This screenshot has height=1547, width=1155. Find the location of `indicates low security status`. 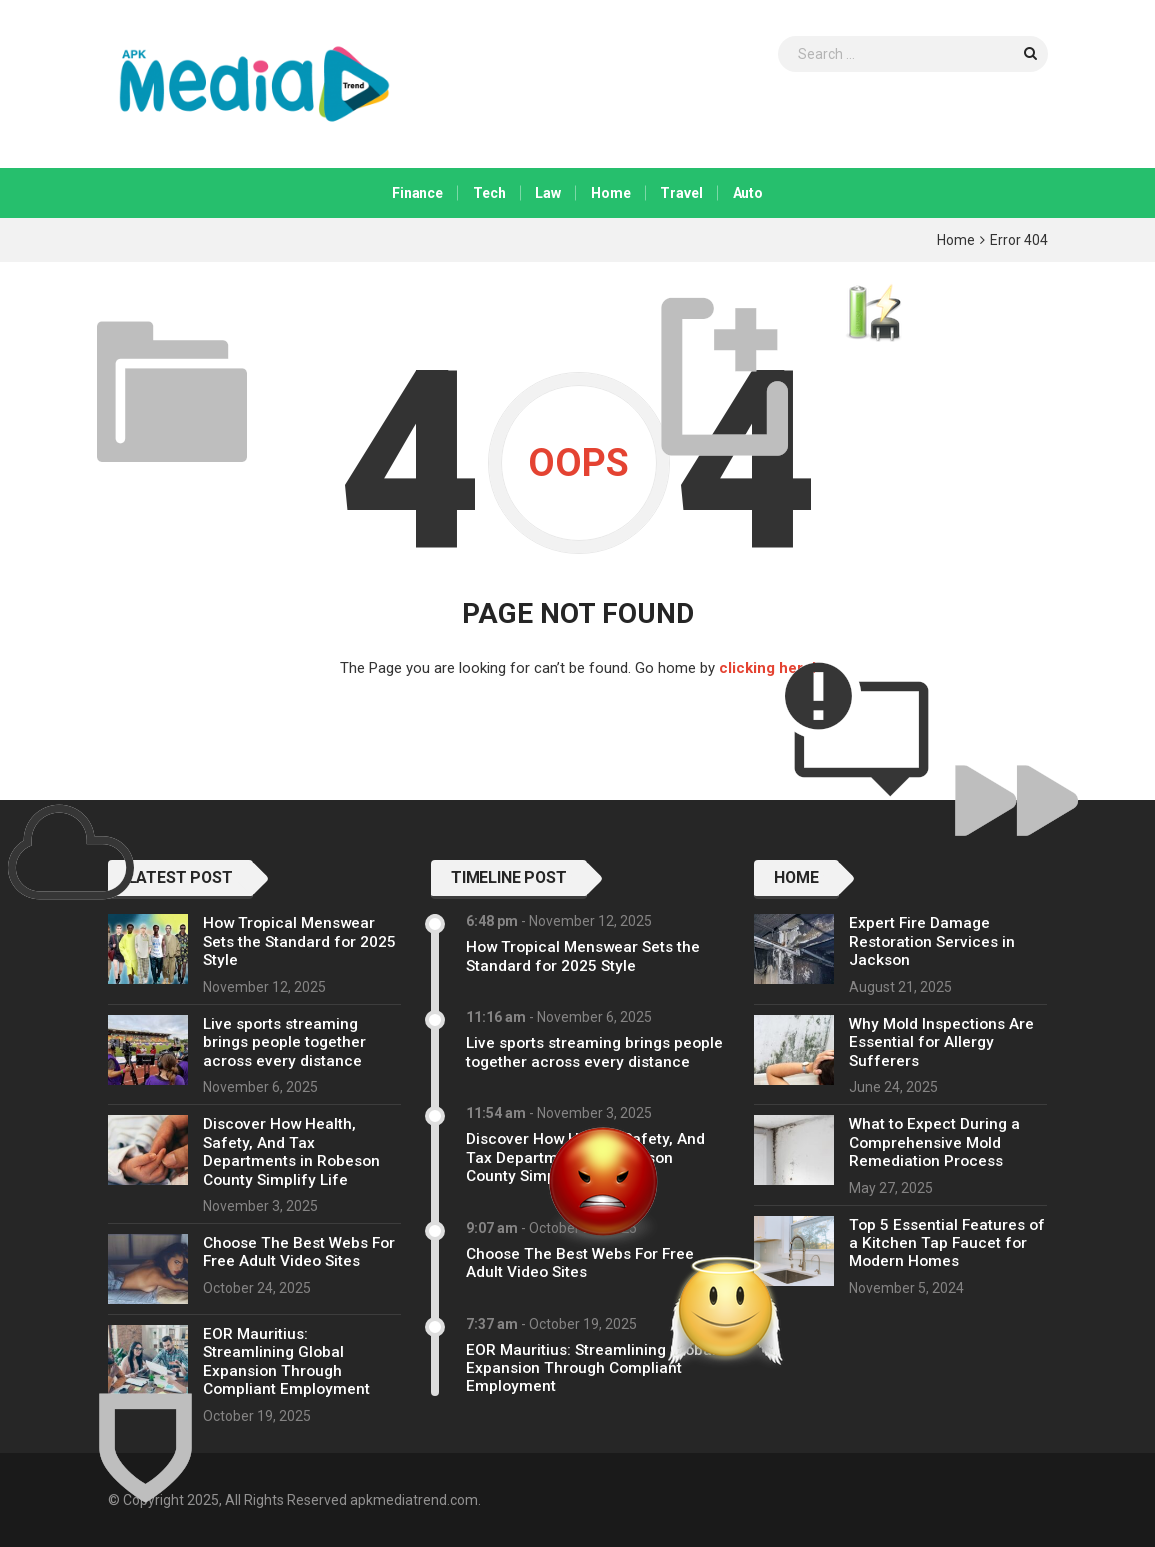

indicates low security status is located at coordinates (145, 1447).